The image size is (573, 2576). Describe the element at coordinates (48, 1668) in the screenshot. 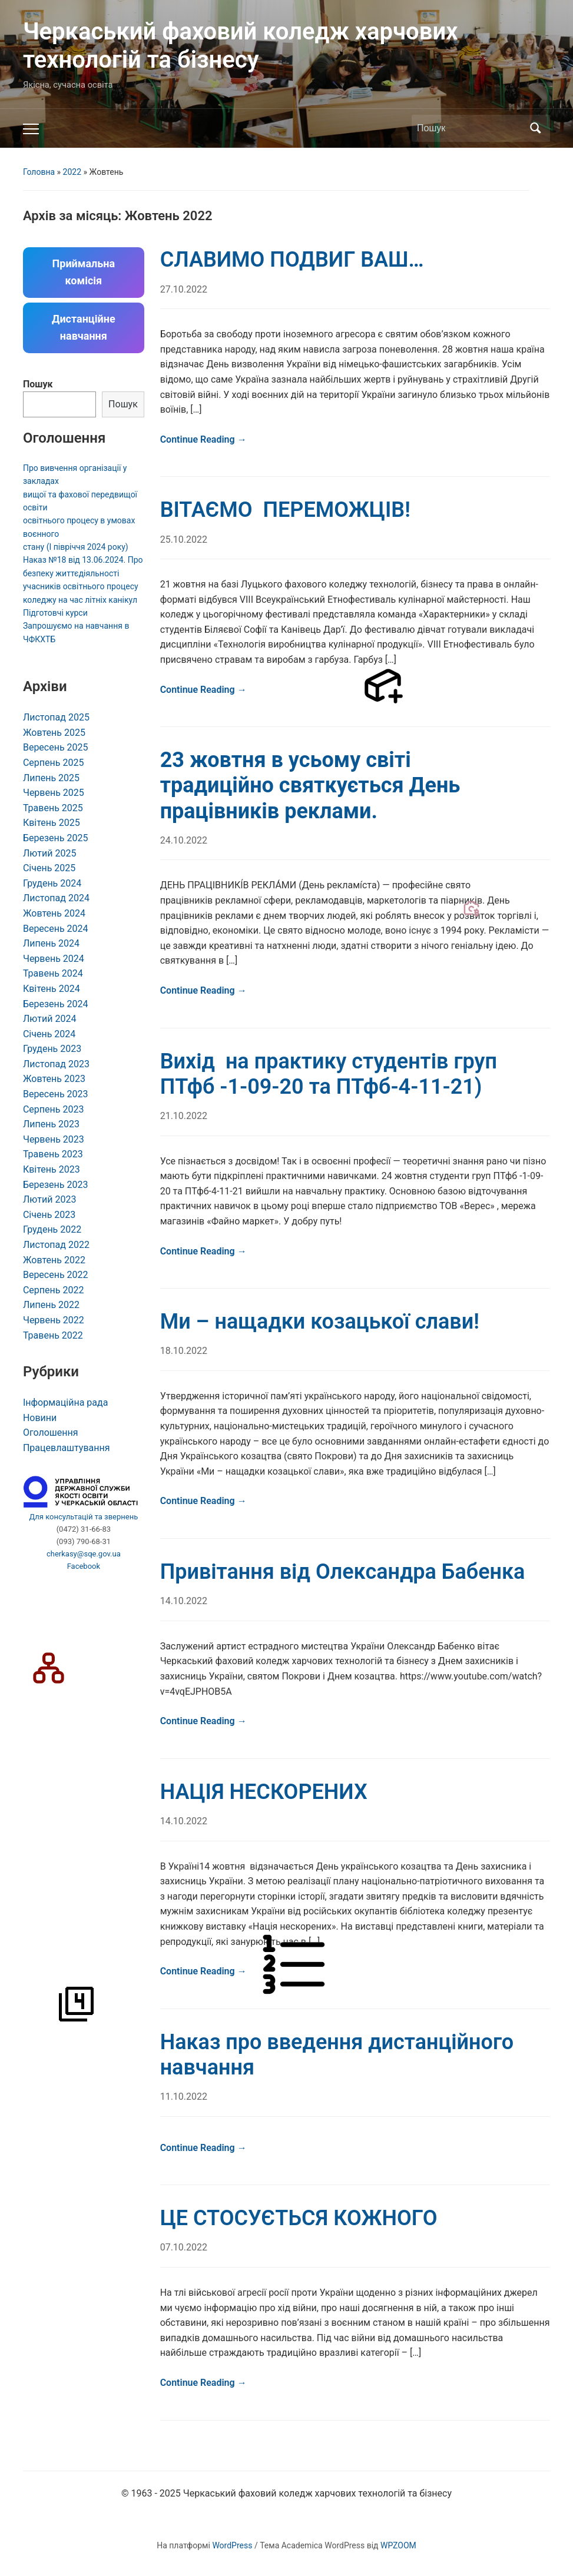

I see `view site structure or hierarchy` at that location.